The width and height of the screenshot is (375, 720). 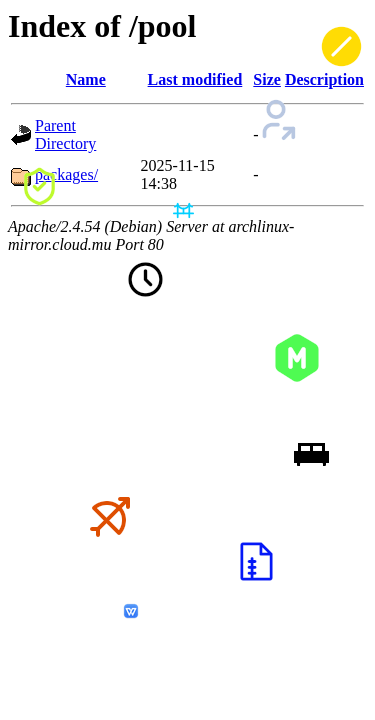 What do you see at coordinates (311, 454) in the screenshot?
I see `view bedroom or sleeping accommodations` at bounding box center [311, 454].